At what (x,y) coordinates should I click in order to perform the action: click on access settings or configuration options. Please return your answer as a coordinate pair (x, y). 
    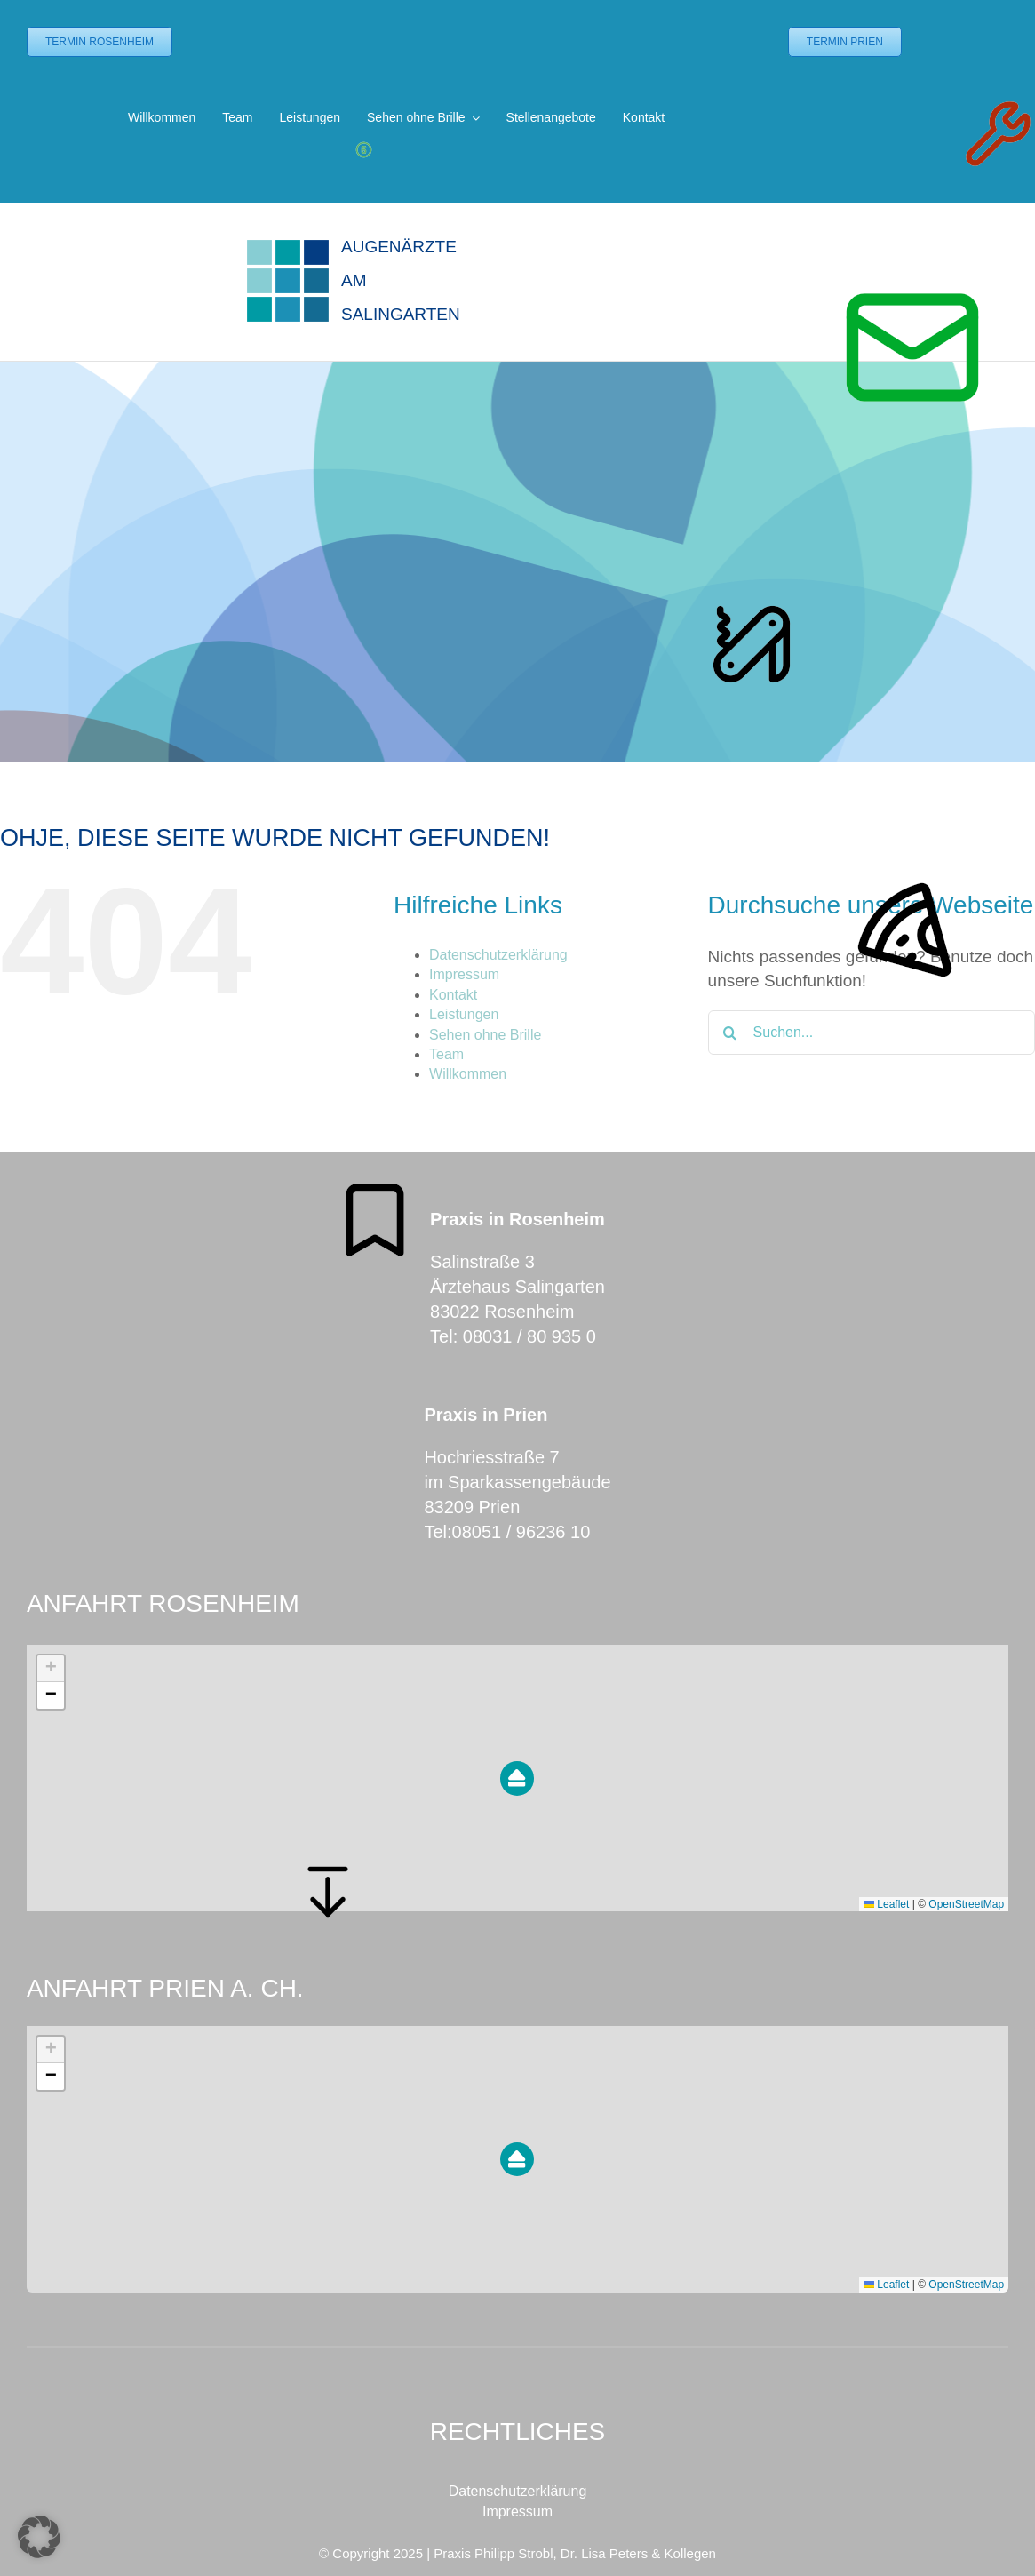
    Looking at the image, I should click on (998, 133).